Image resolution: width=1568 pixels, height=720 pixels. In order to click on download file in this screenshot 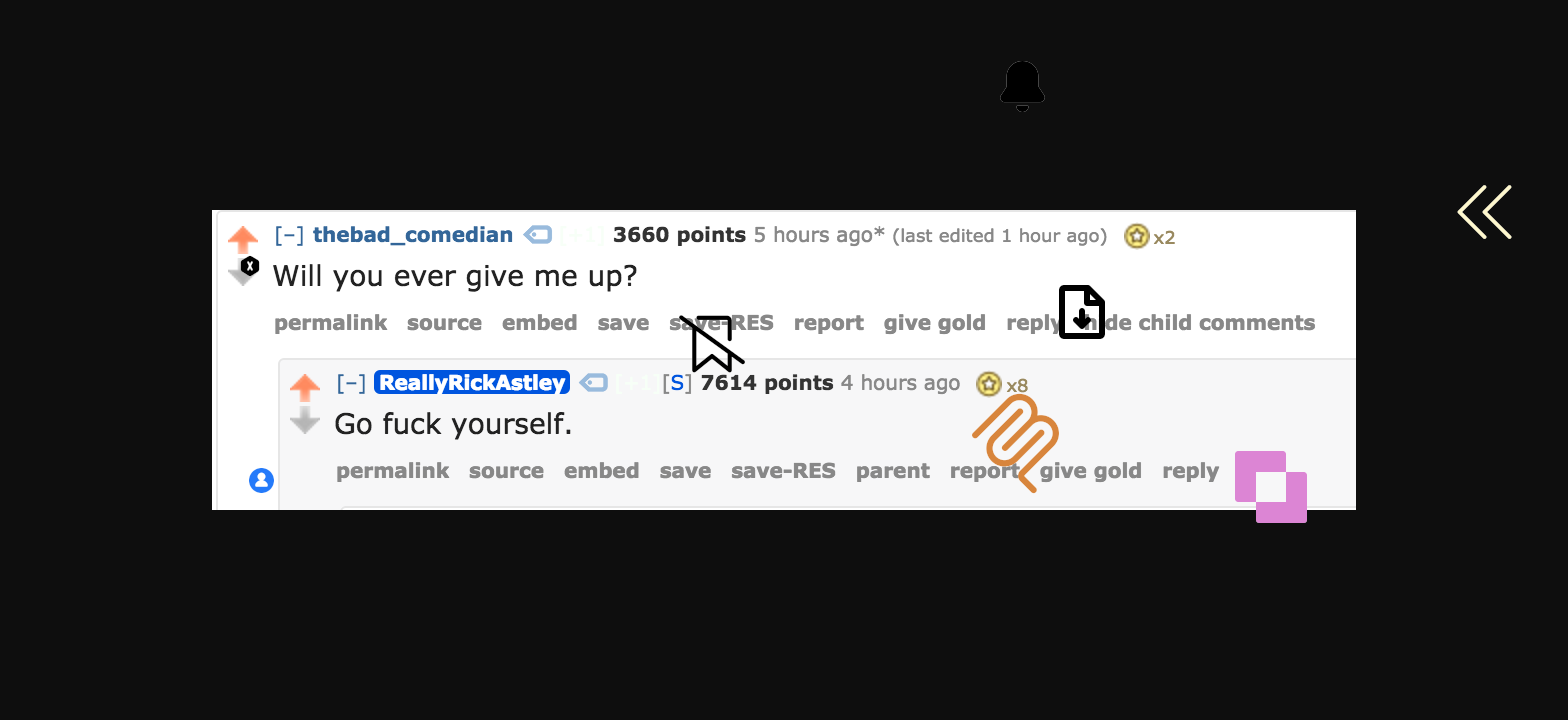, I will do `click(1082, 312)`.